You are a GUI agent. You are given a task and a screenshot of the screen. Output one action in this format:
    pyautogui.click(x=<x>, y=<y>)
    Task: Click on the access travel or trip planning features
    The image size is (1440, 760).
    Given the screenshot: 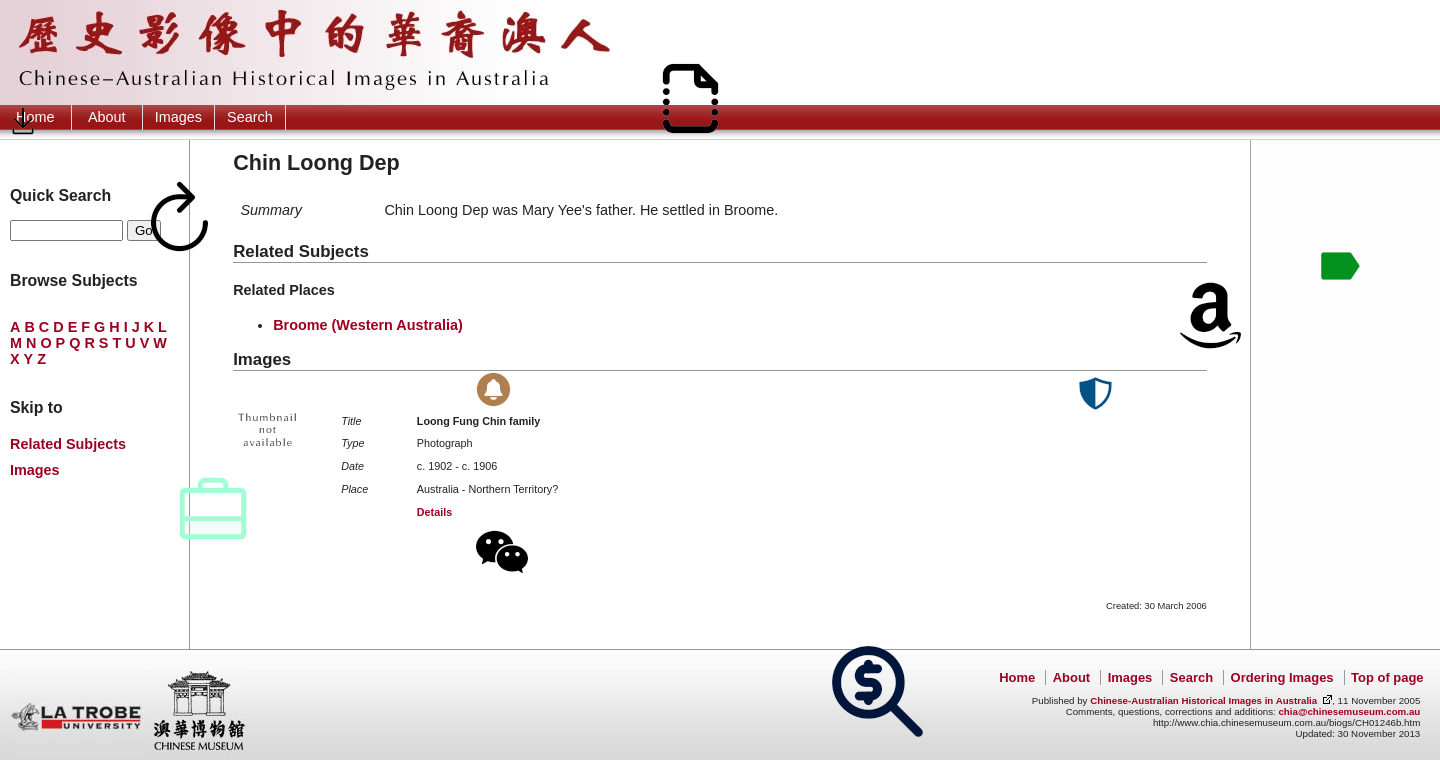 What is the action you would take?
    pyautogui.click(x=213, y=511)
    